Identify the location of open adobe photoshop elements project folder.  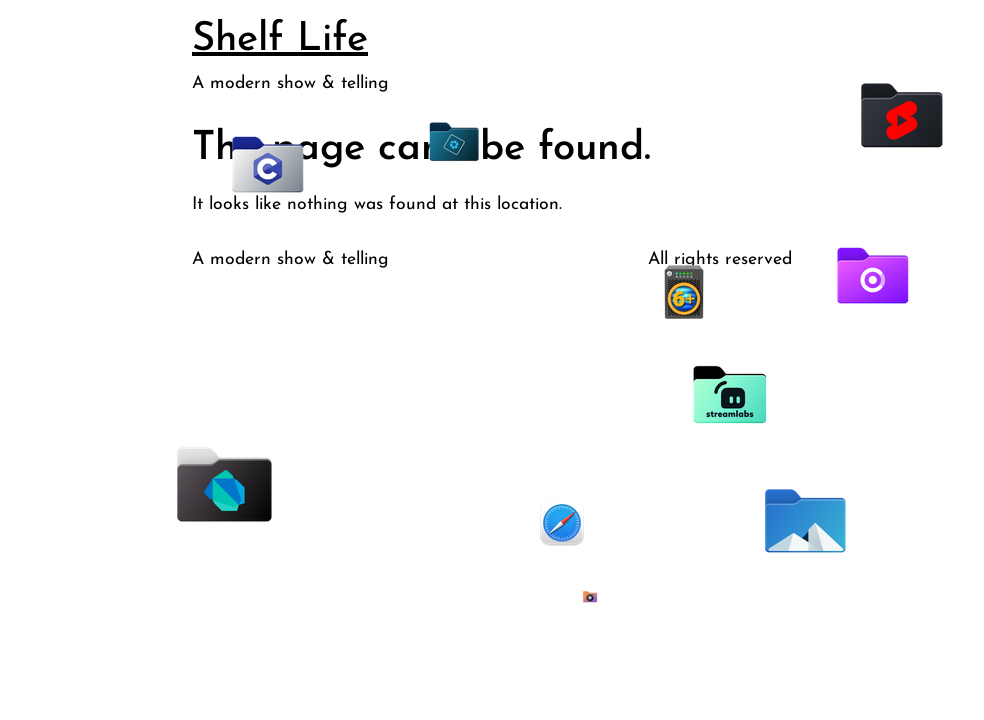
(454, 143).